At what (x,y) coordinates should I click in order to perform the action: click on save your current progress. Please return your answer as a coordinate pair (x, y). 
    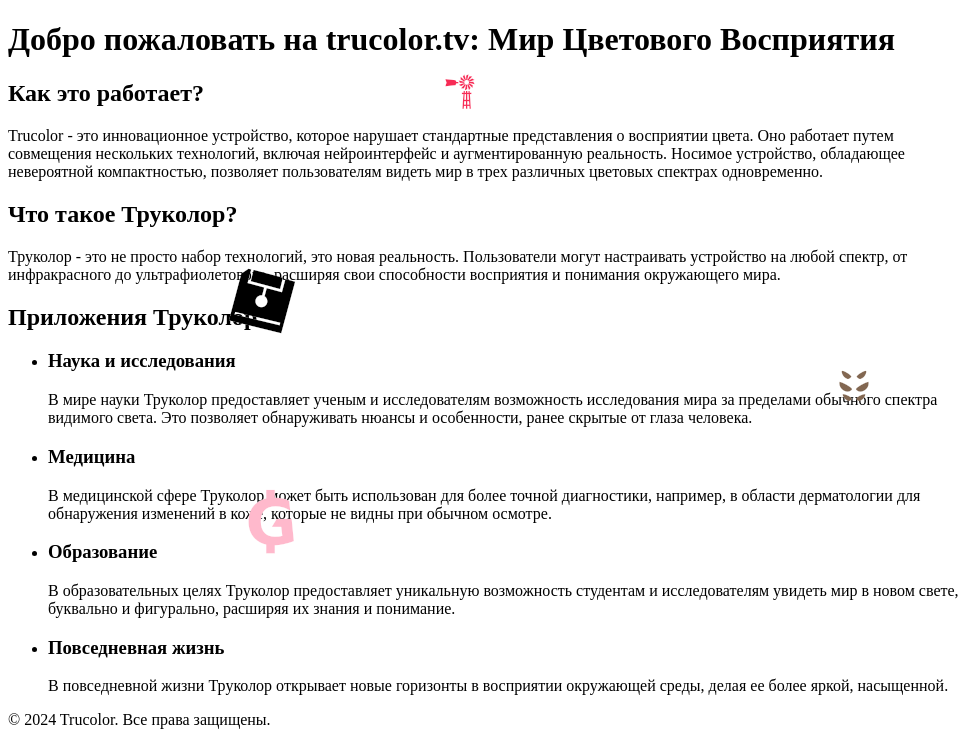
    Looking at the image, I should click on (262, 301).